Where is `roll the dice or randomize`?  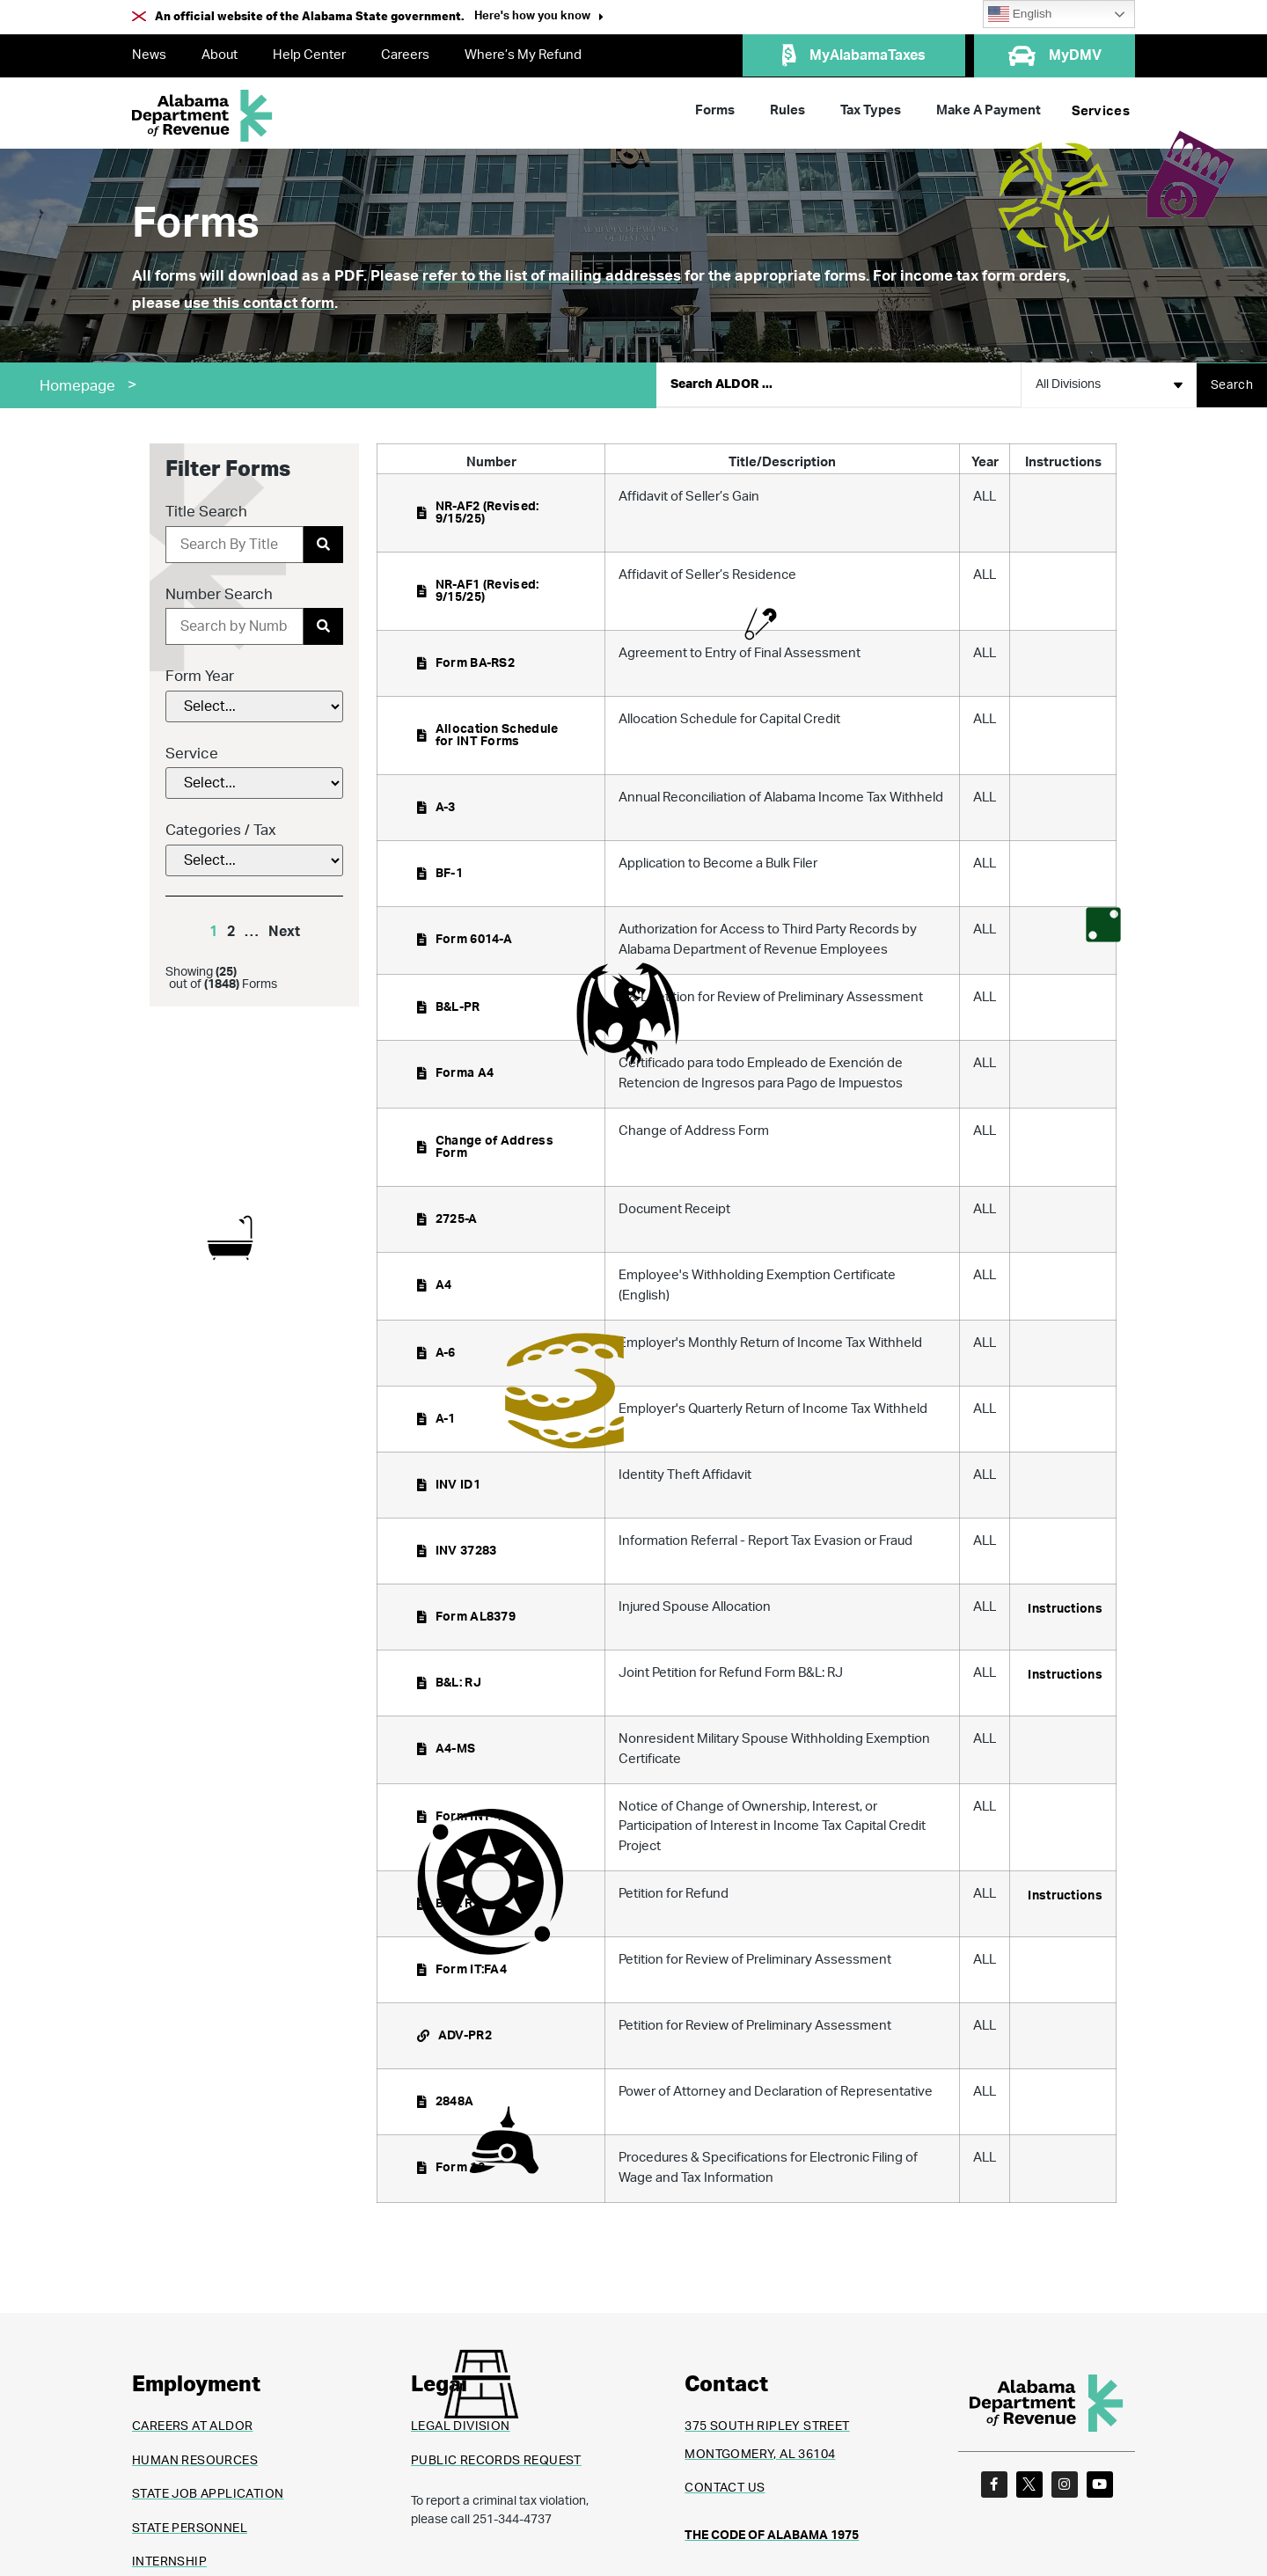
roll the dice or randomize is located at coordinates (1103, 925).